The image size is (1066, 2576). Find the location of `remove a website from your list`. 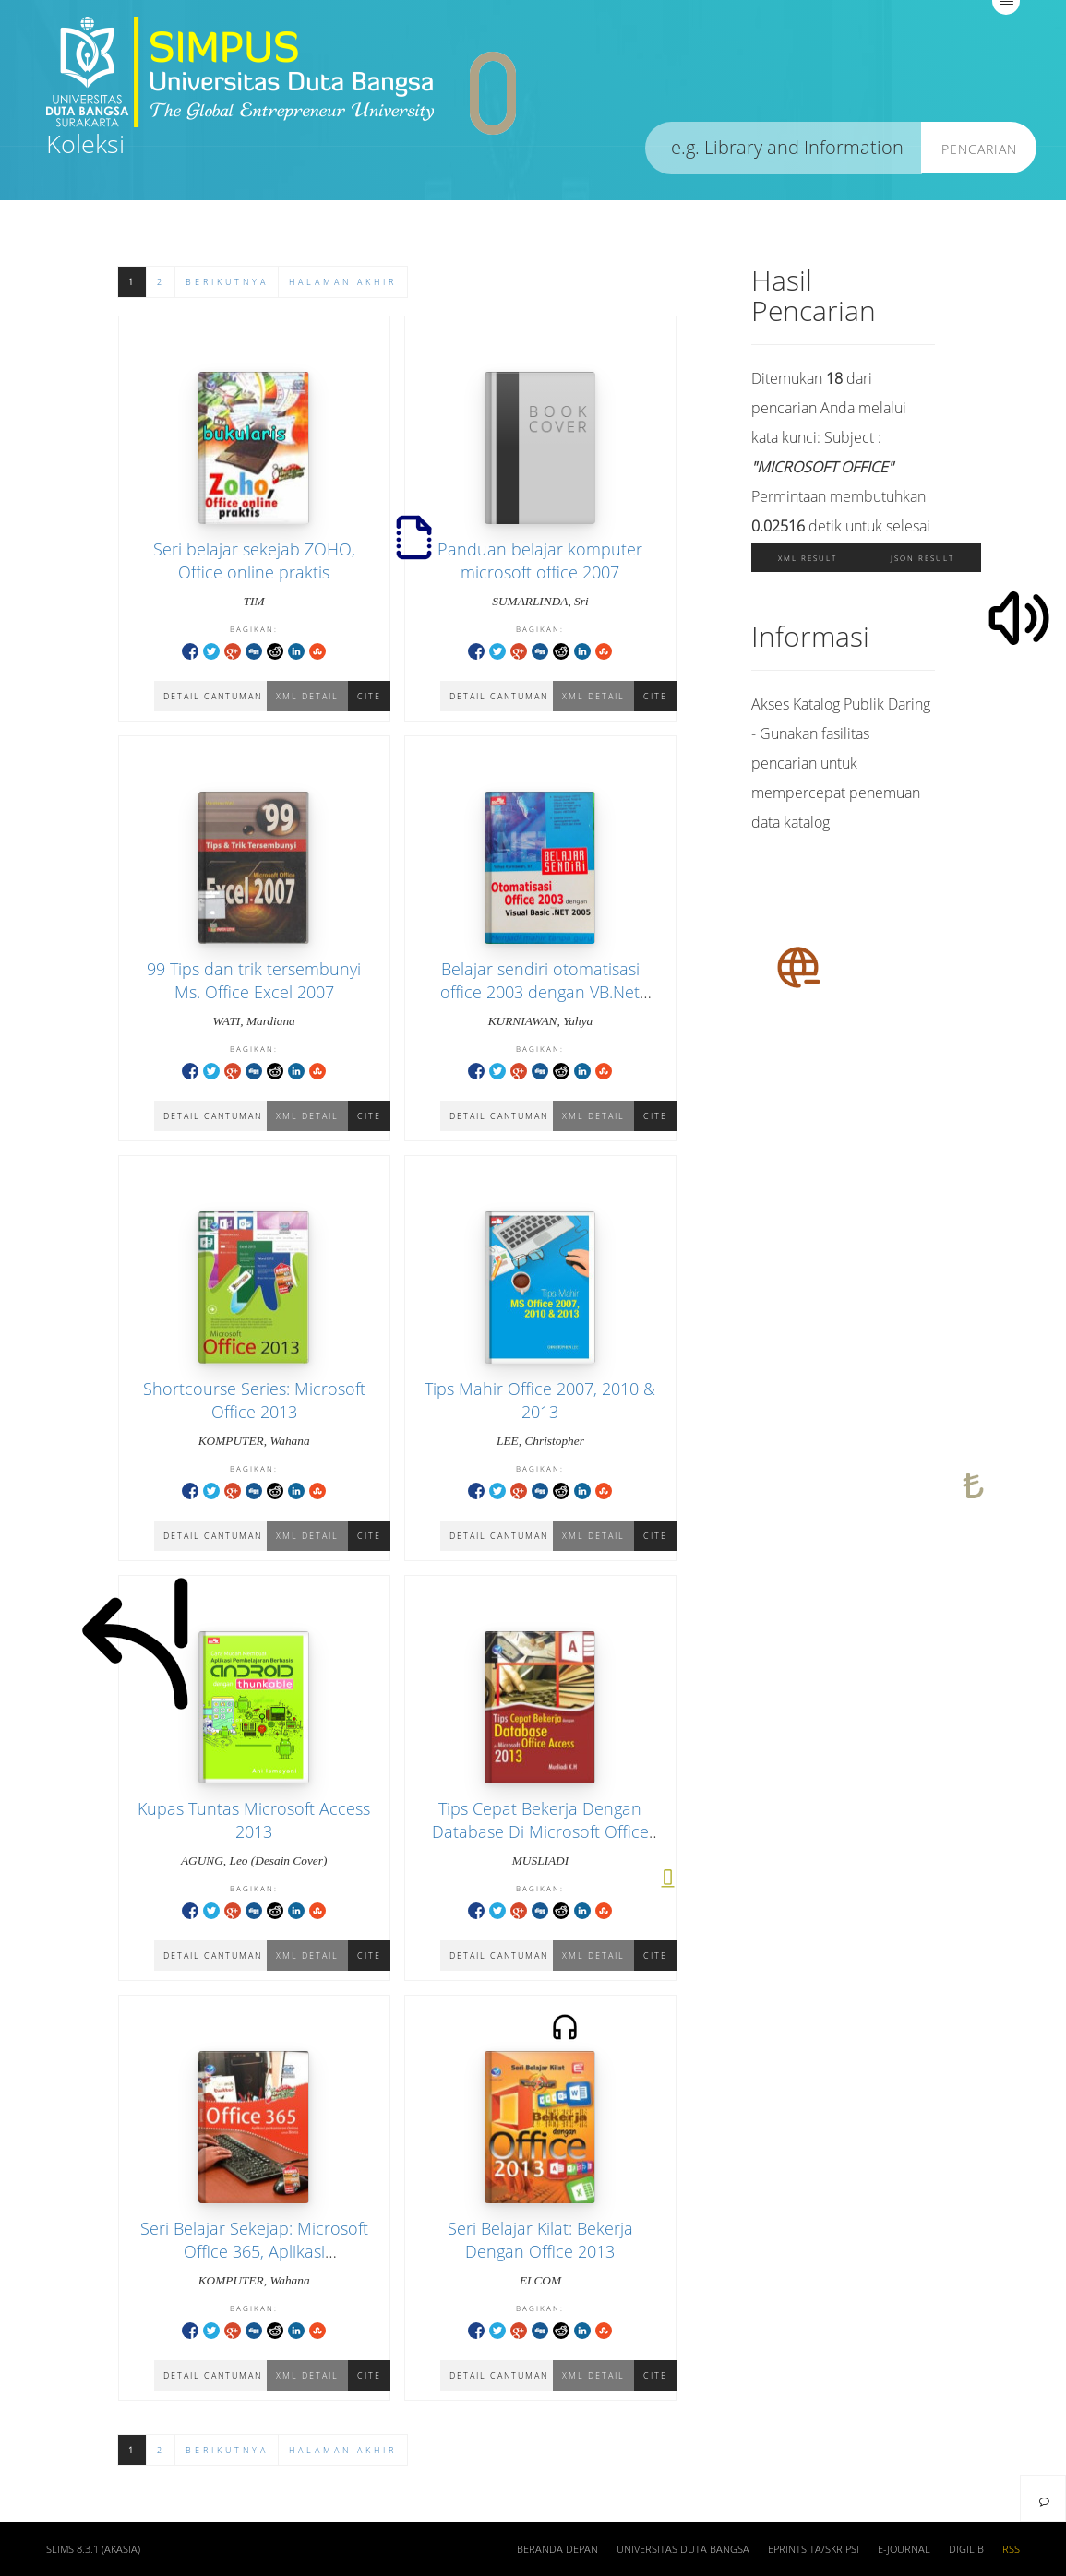

remove a website from your list is located at coordinates (797, 967).